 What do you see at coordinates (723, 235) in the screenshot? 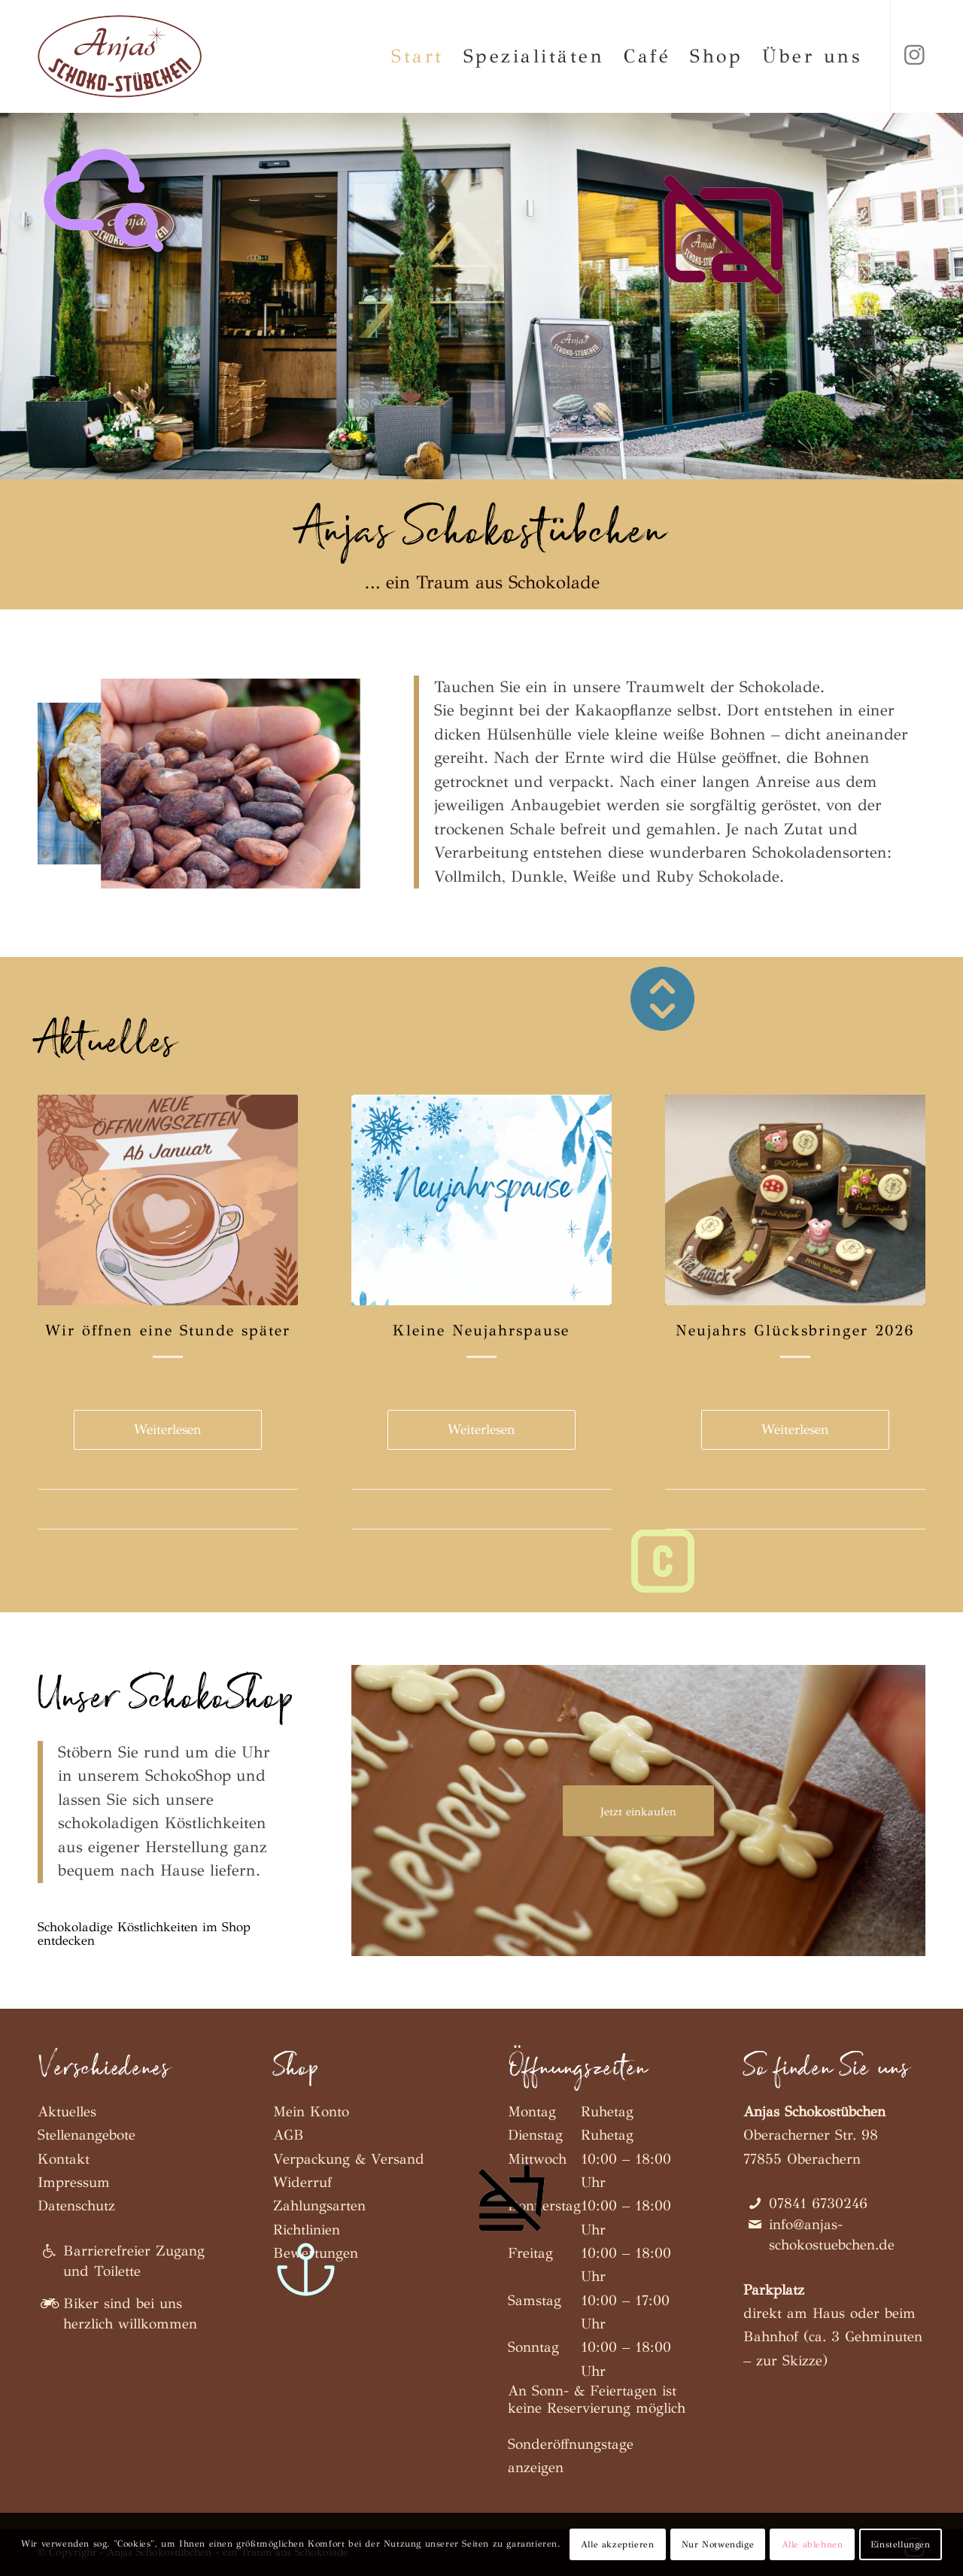
I see `presentation mode disabled` at bounding box center [723, 235].